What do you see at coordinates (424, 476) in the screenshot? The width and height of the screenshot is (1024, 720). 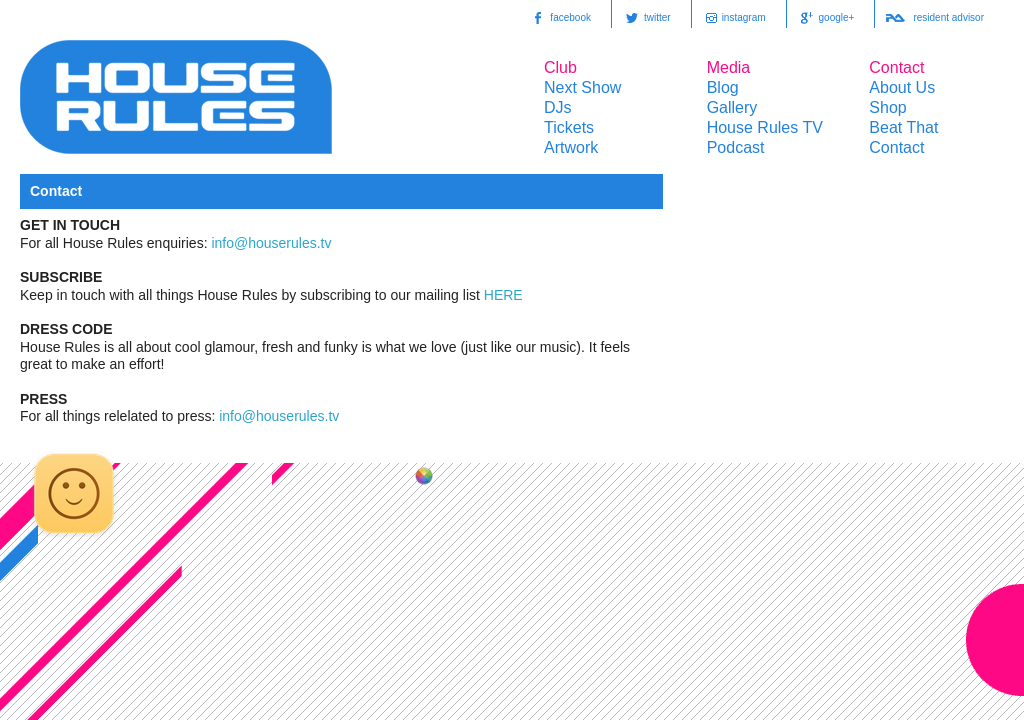 I see `open color picker tool` at bounding box center [424, 476].